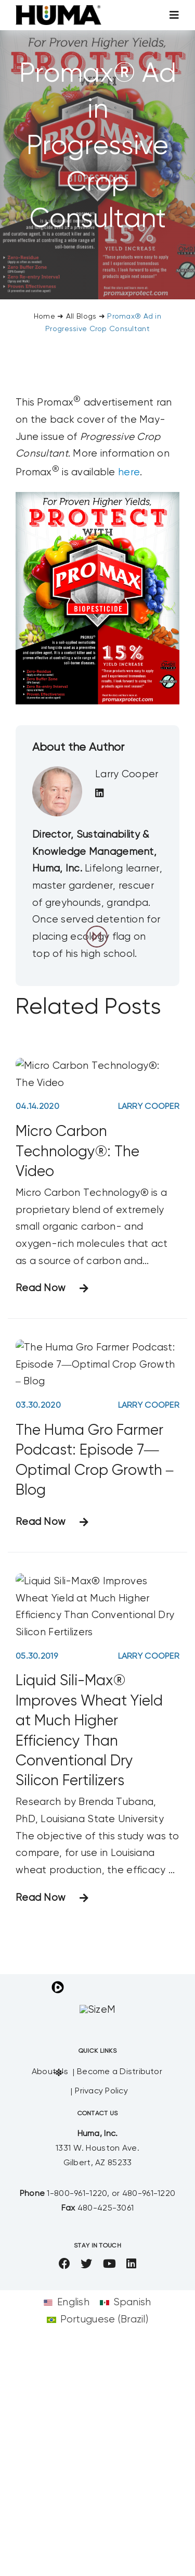 This screenshot has width=195, height=2576. I want to click on centercode brand logo, so click(58, 1987).